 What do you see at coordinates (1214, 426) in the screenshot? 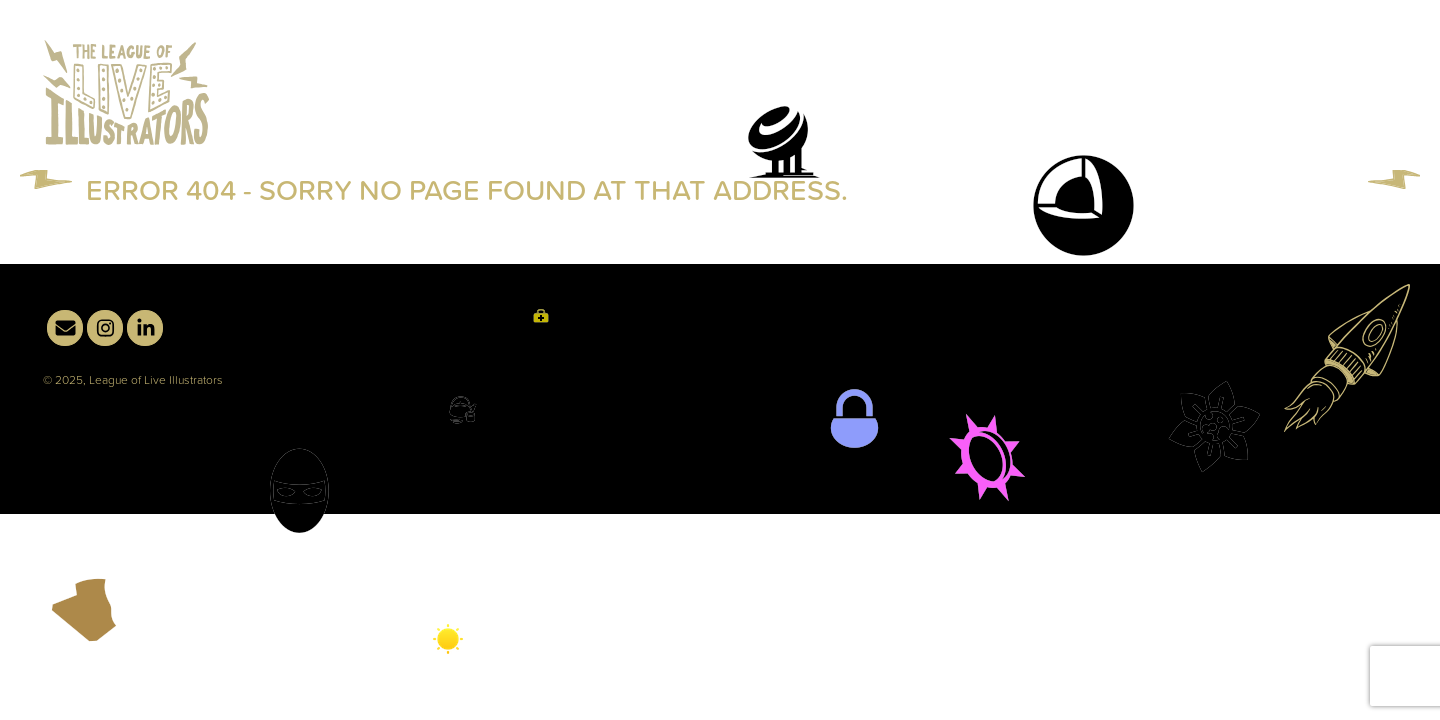
I see `decorative flower element for game UI` at bounding box center [1214, 426].